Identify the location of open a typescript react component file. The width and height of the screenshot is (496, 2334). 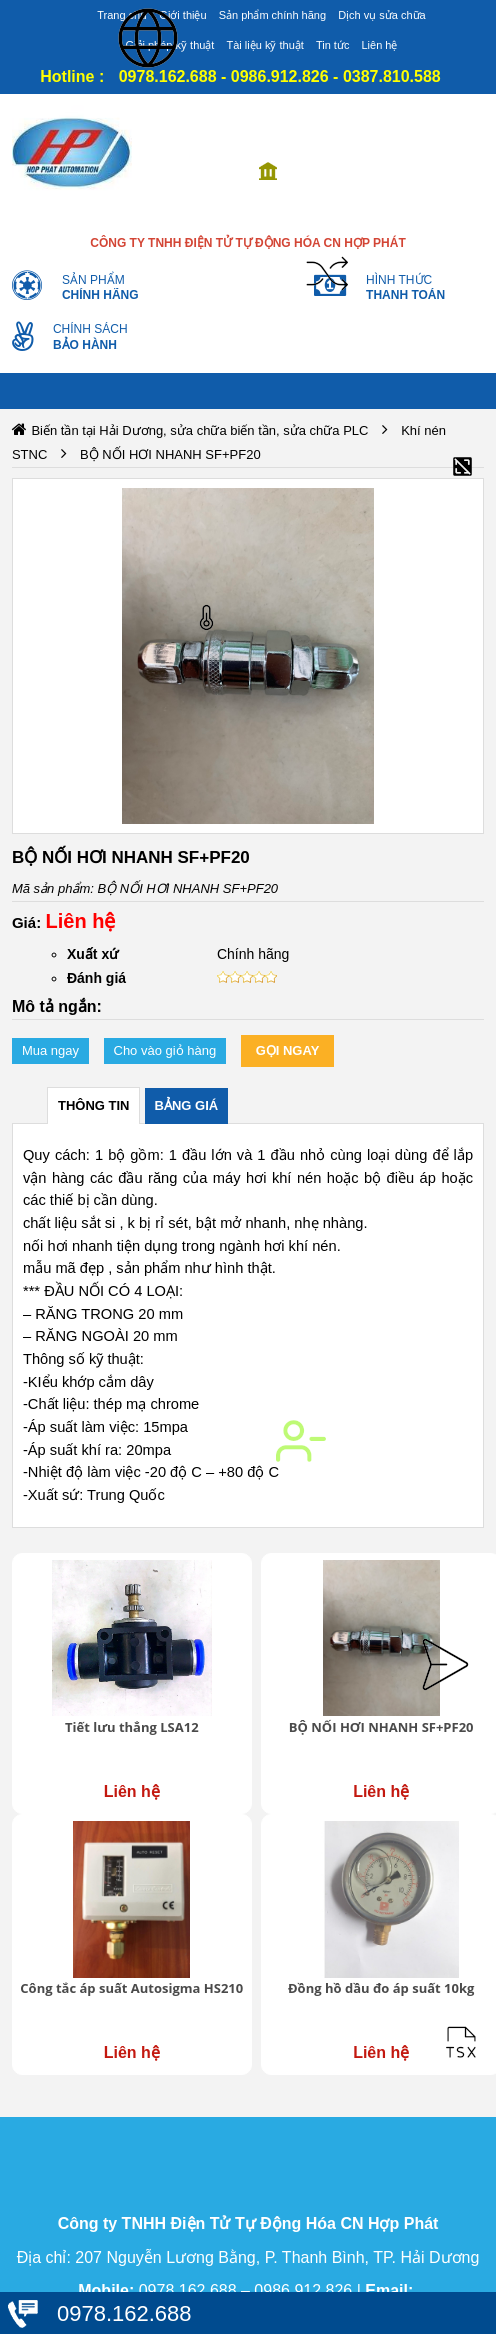
(461, 2043).